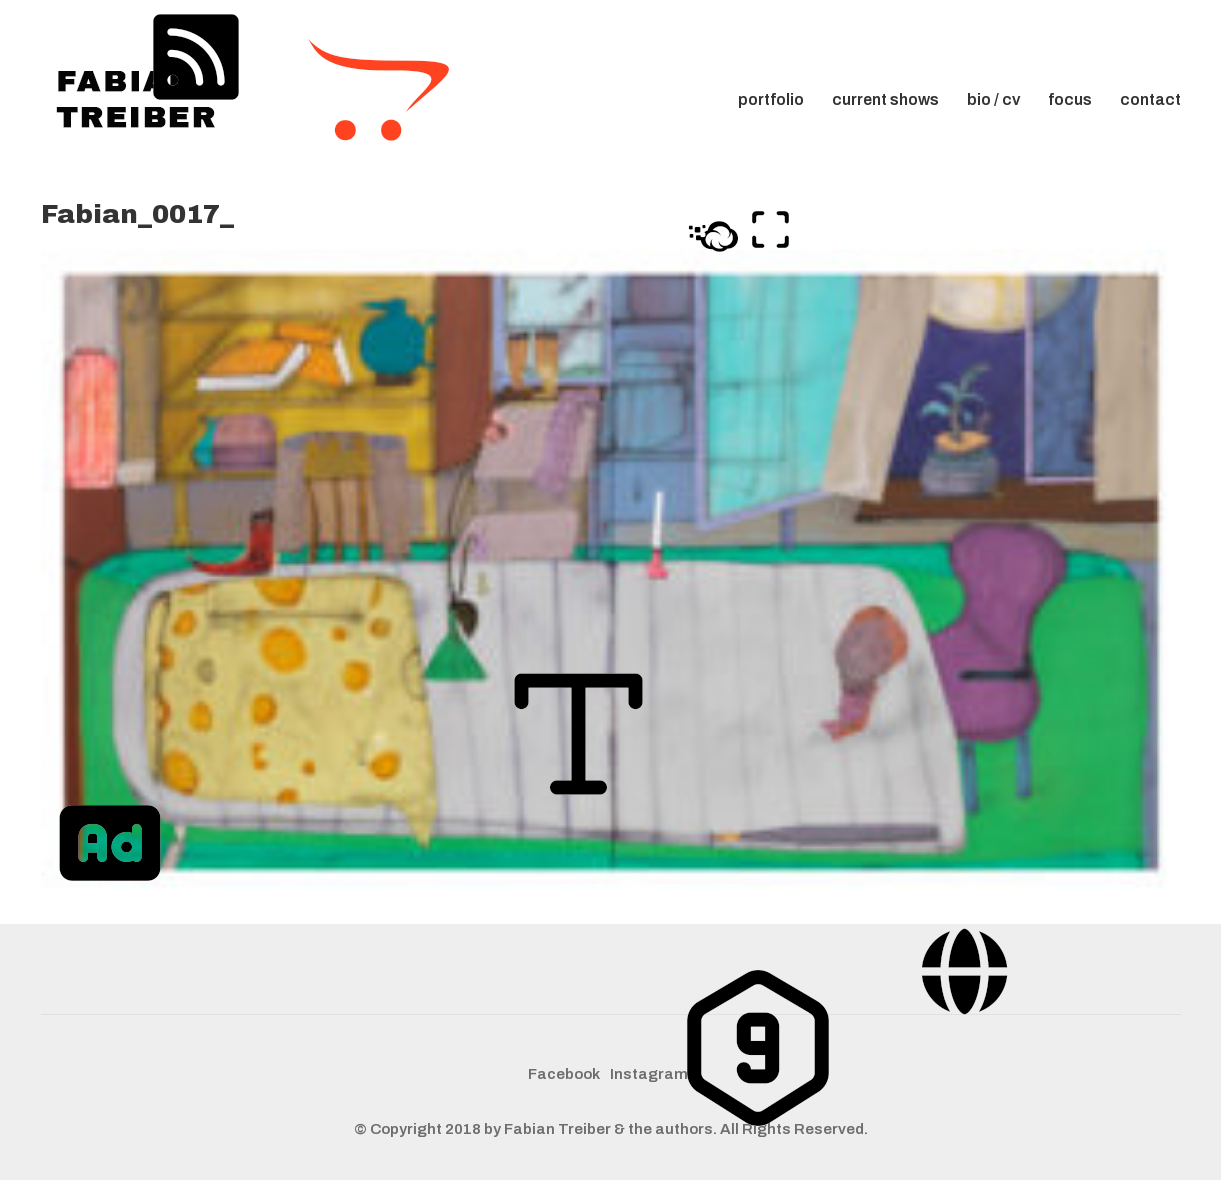  What do you see at coordinates (964, 971) in the screenshot?
I see `access global or international settings` at bounding box center [964, 971].